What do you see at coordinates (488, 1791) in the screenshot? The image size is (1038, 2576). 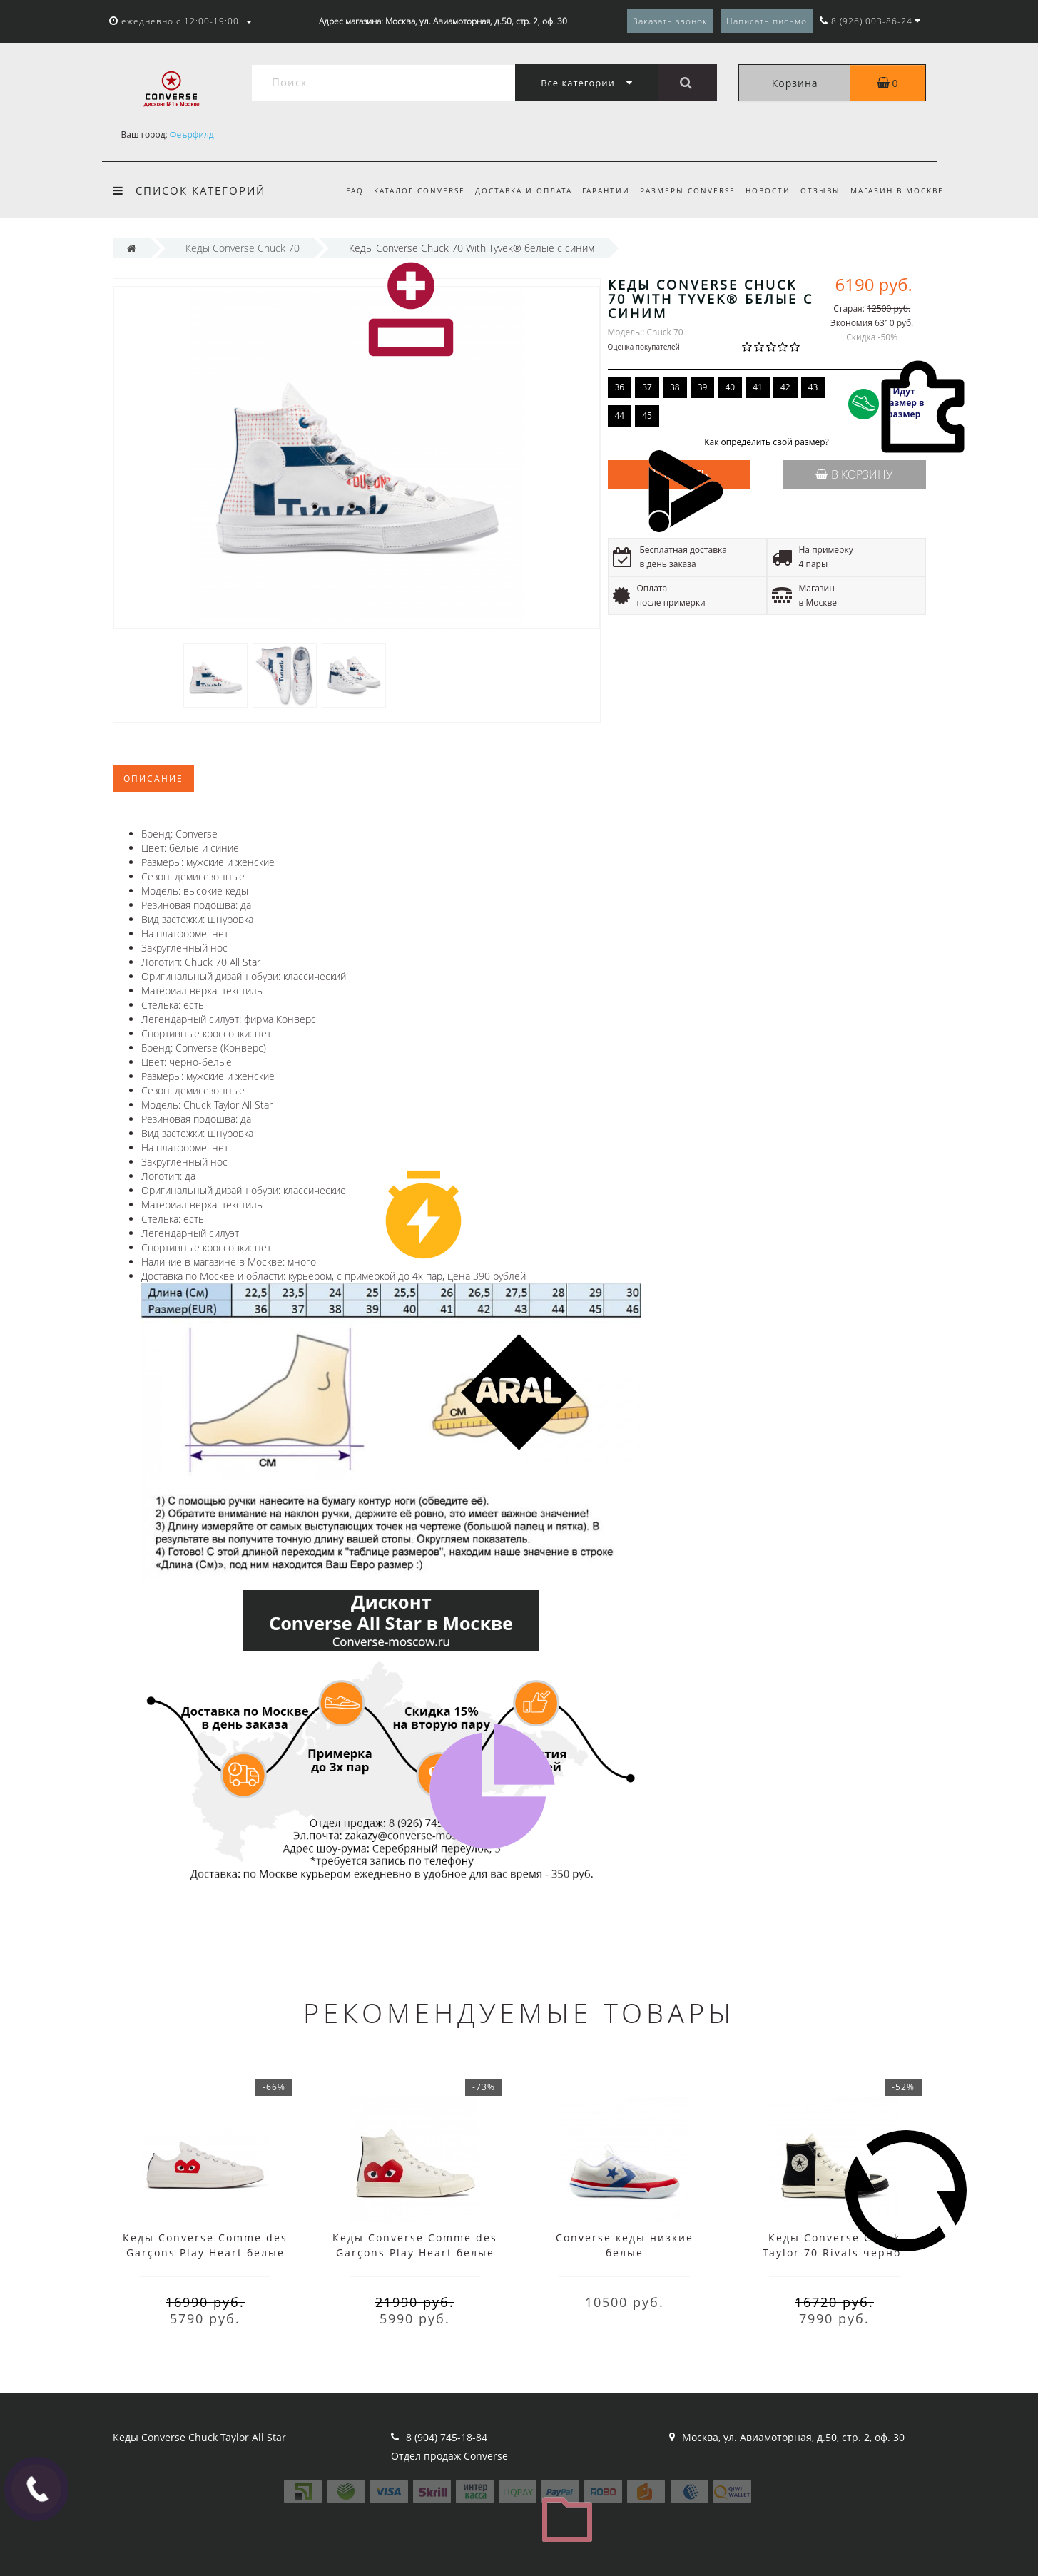 I see `view analytics or statistics breakdown` at bounding box center [488, 1791].